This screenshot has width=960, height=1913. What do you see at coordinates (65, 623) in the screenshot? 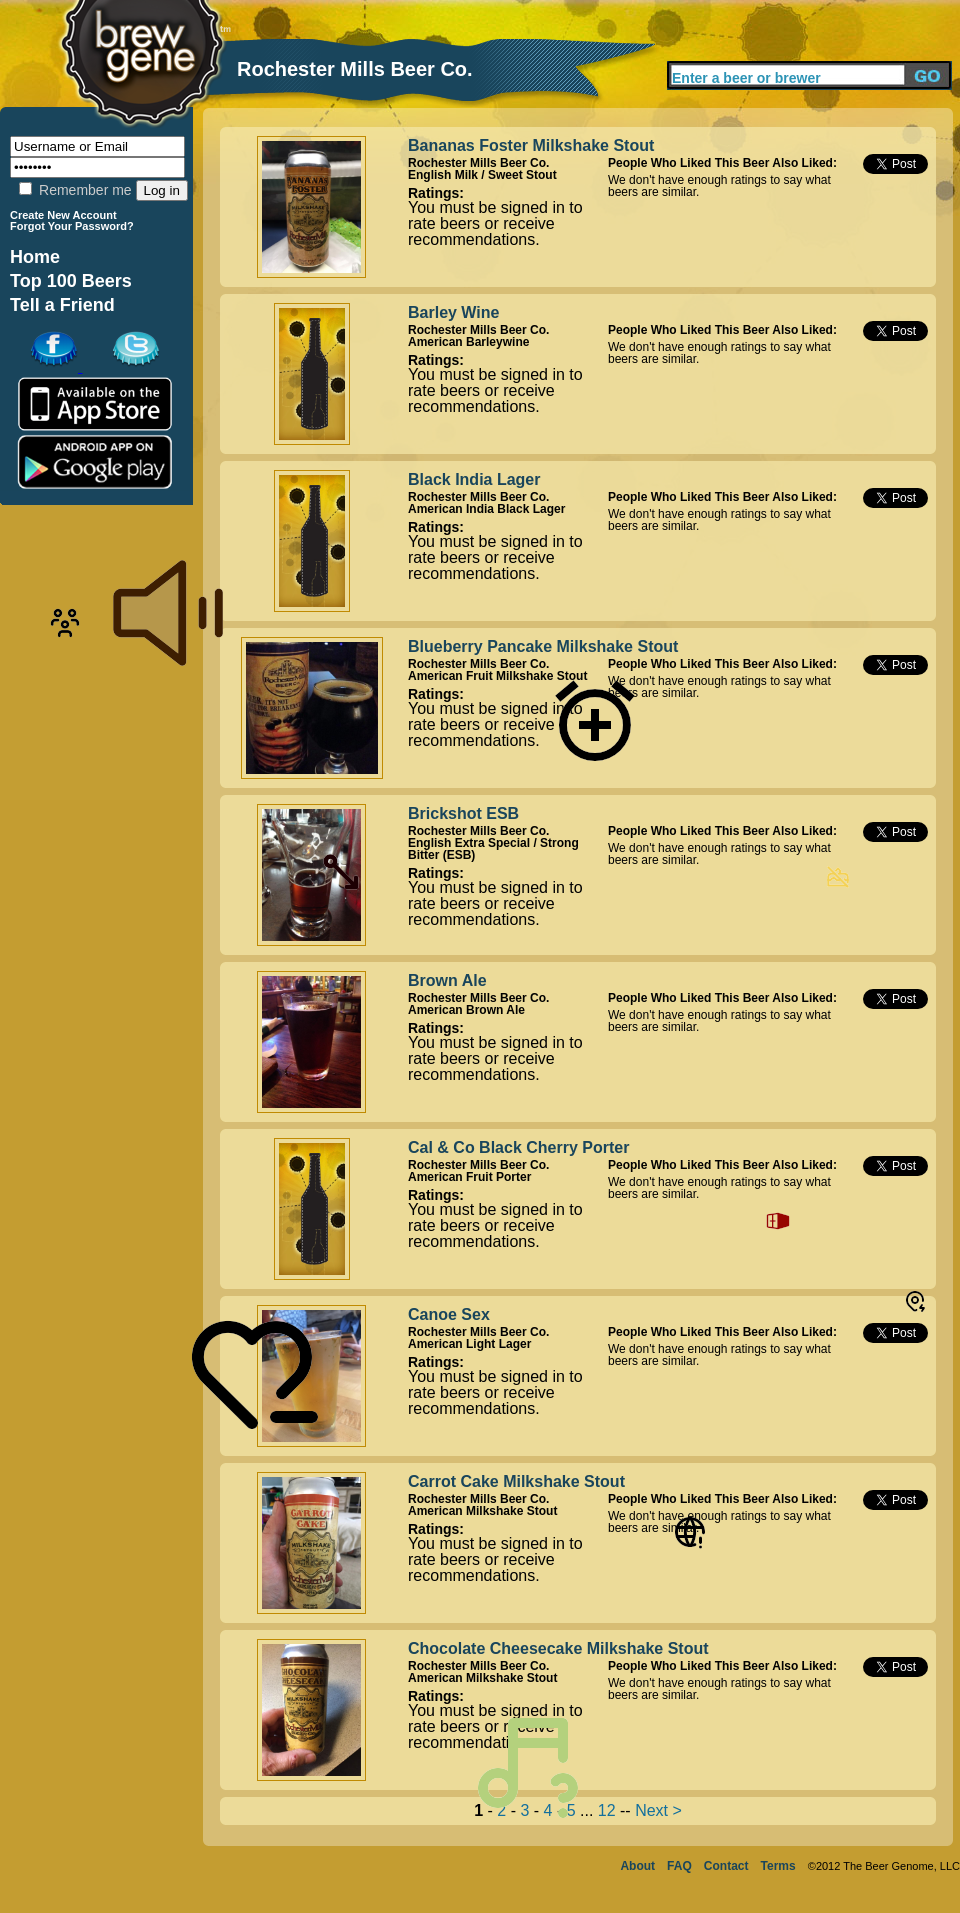
I see `view group members or team roster` at bounding box center [65, 623].